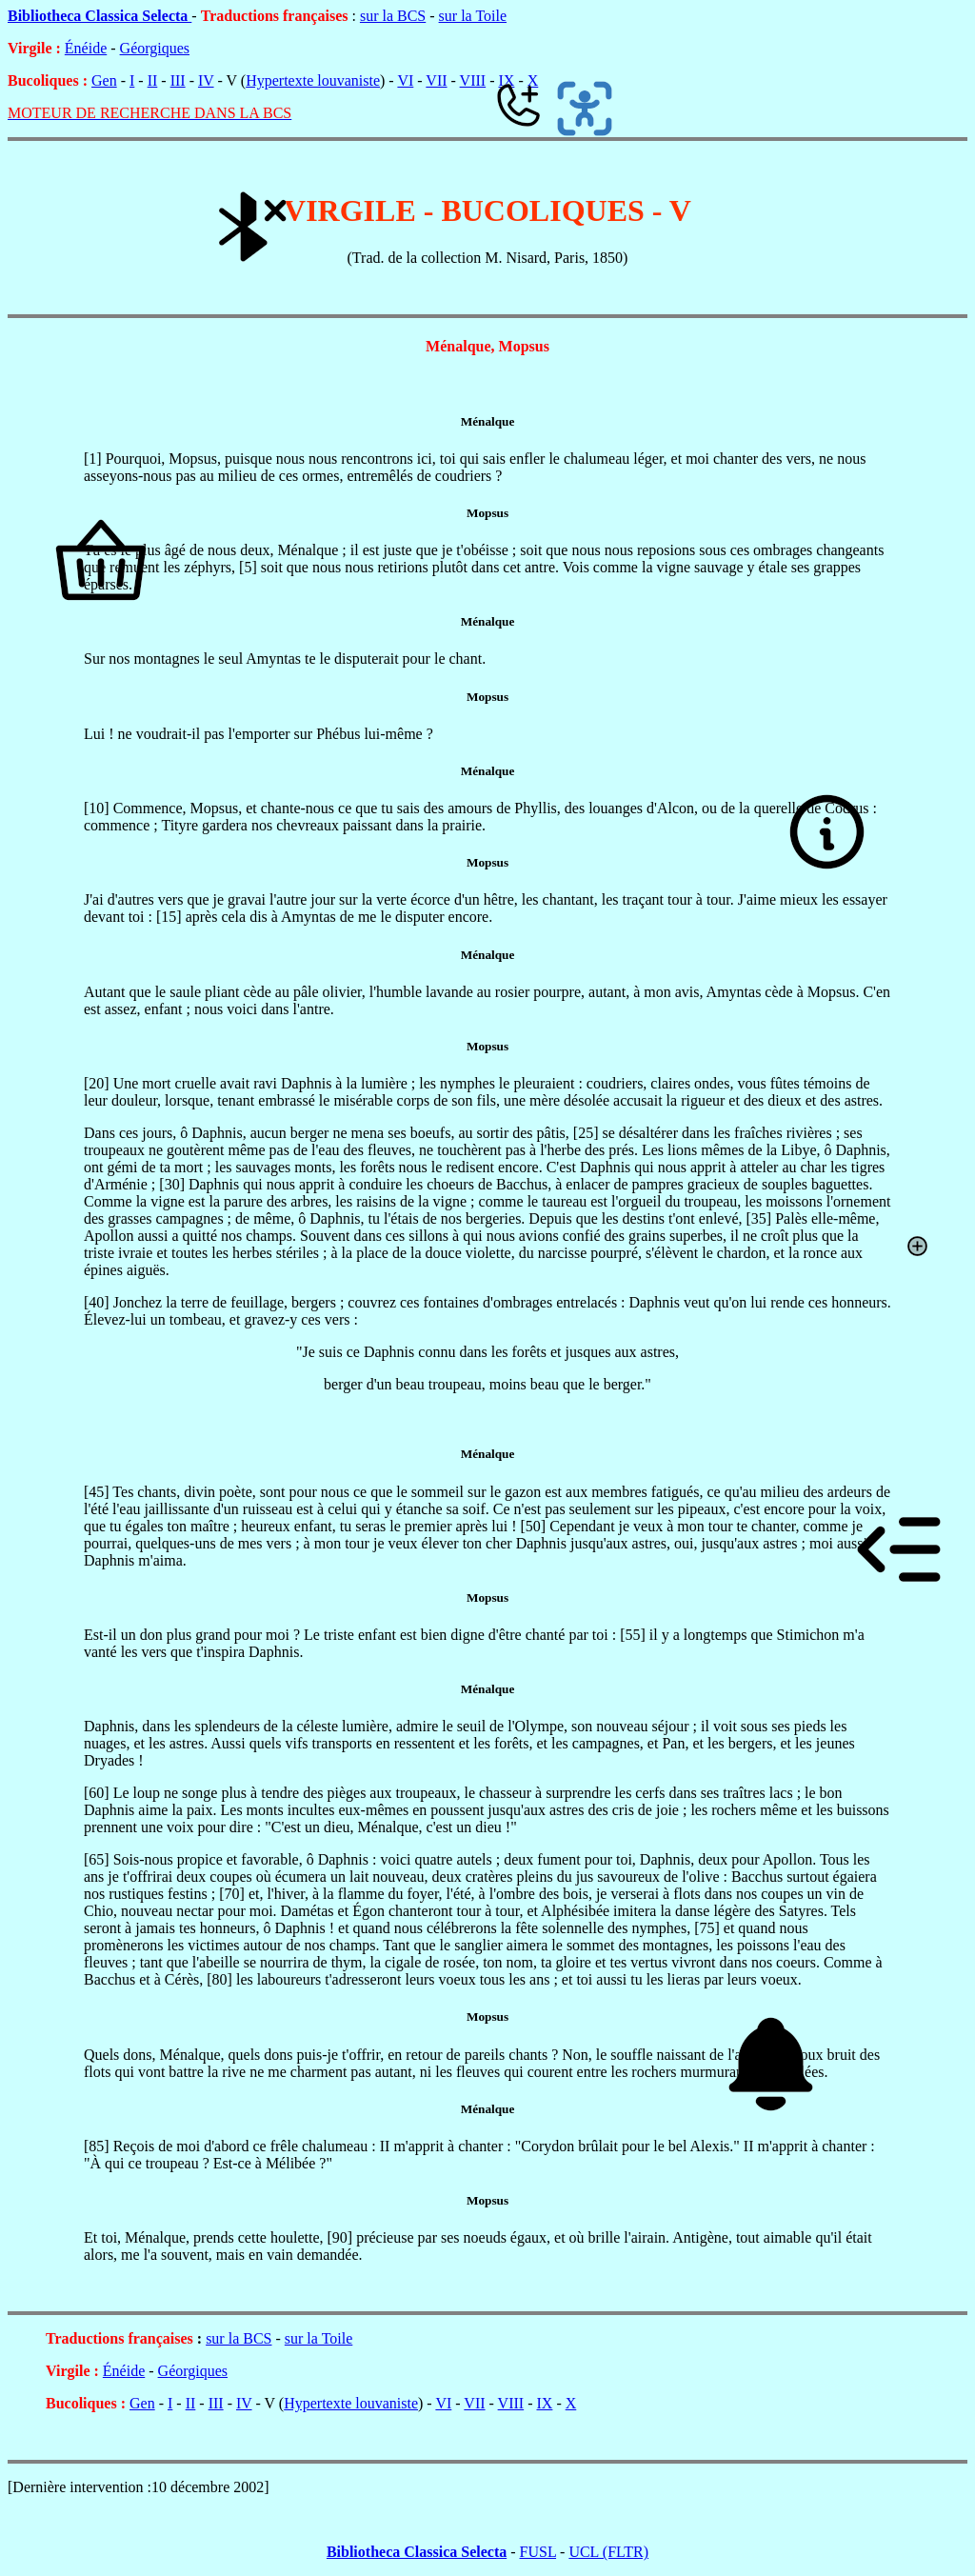 Image resolution: width=975 pixels, height=2576 pixels. I want to click on bluetooth connection disabled or unavailable, so click(249, 227).